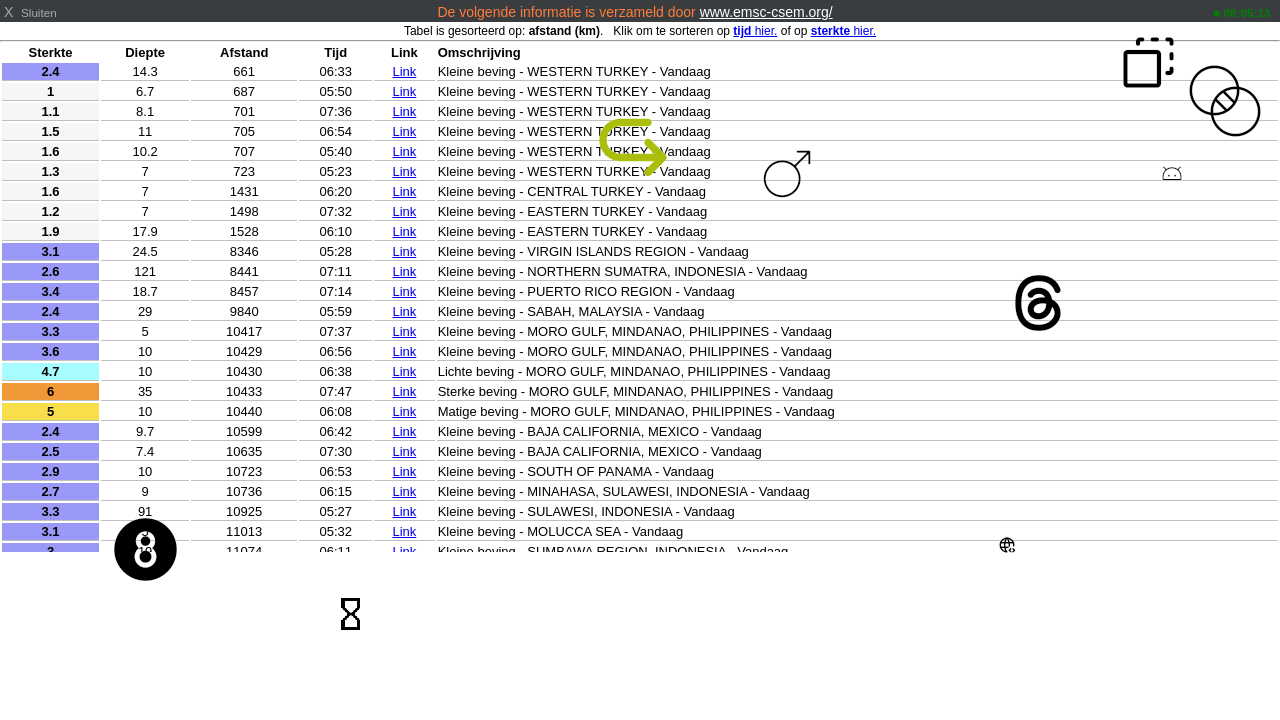 The width and height of the screenshot is (1280, 720). I want to click on apply intersect operation to selected shapes, so click(1225, 101).